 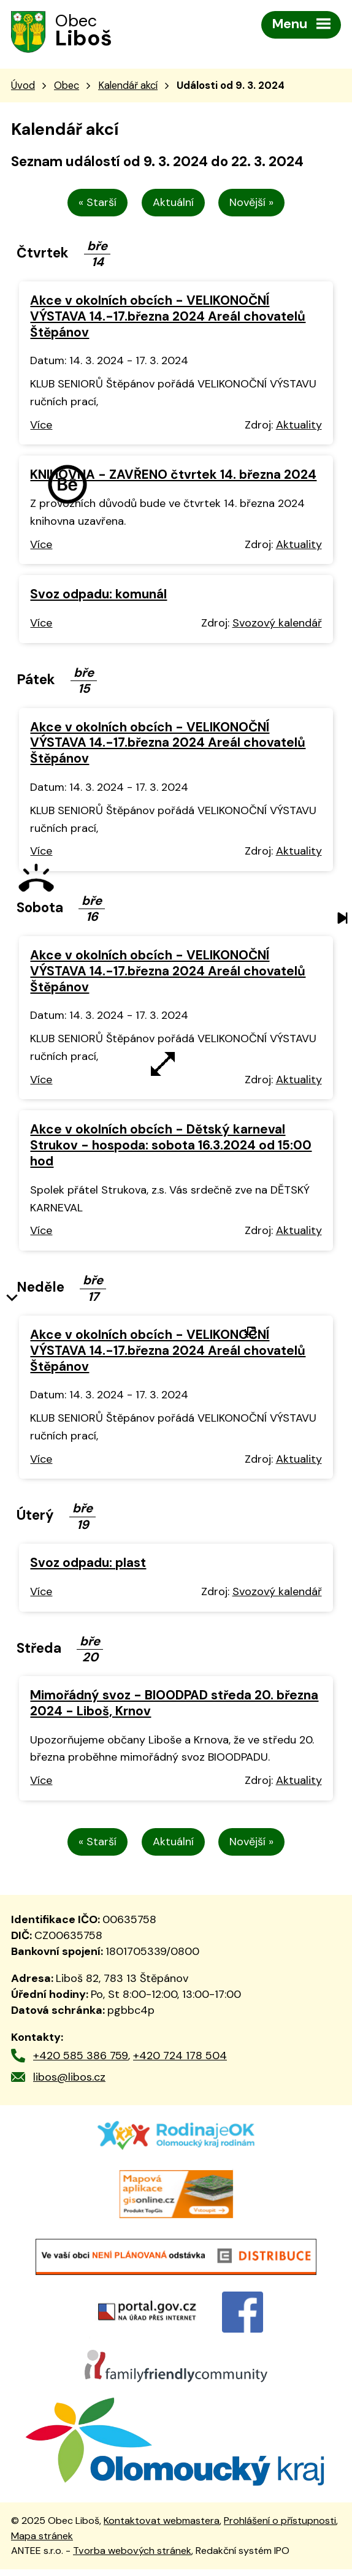 I want to click on expand to full screen, so click(x=163, y=1064).